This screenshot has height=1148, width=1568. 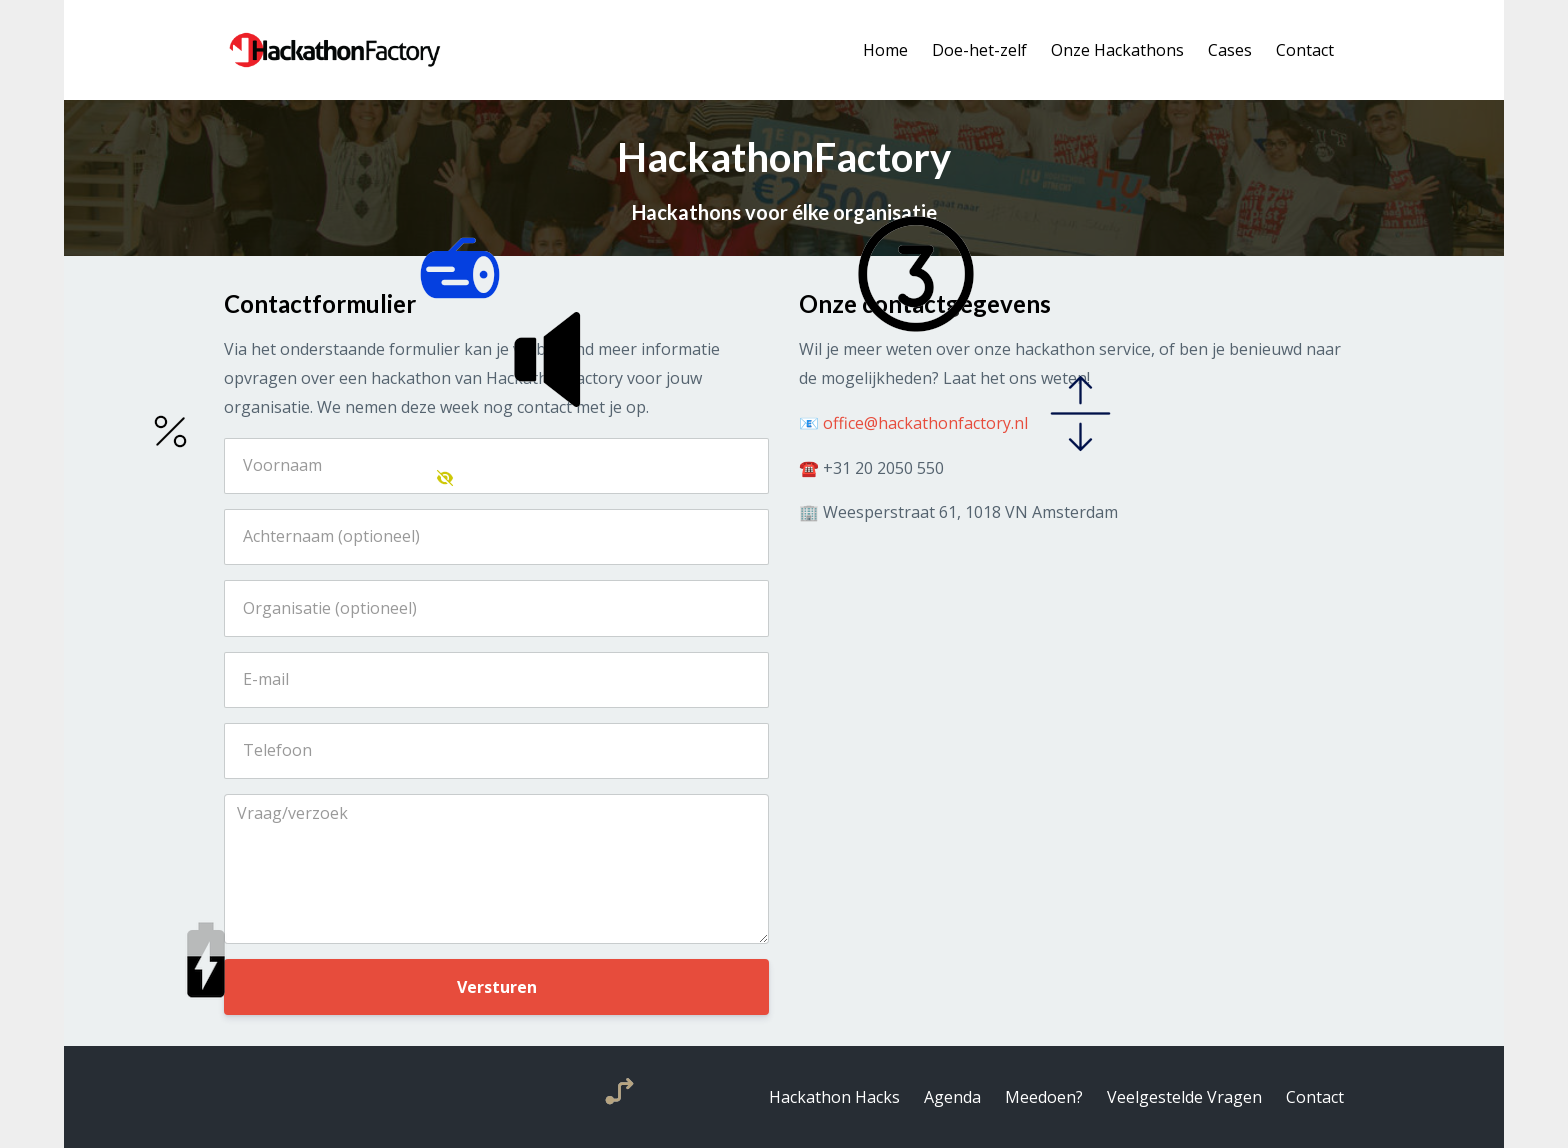 I want to click on follow a guided path or tutorial, so click(x=619, y=1090).